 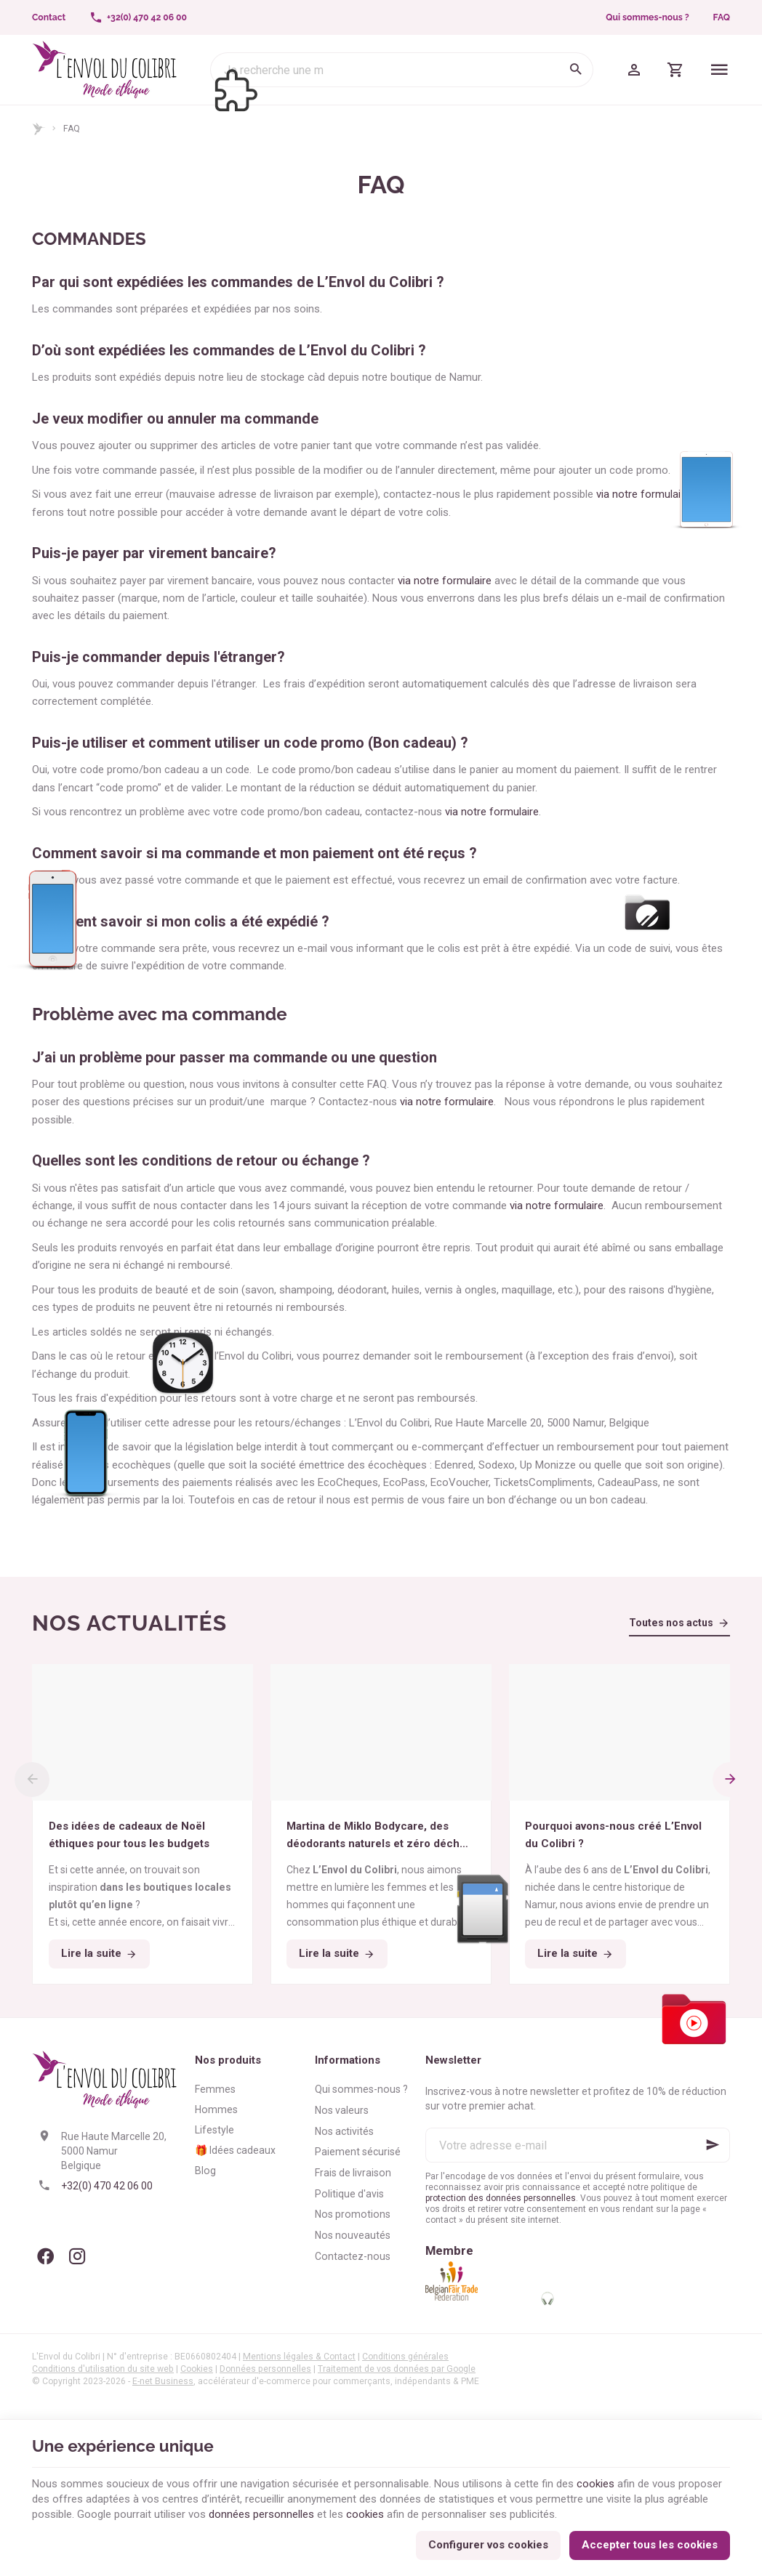 What do you see at coordinates (86, 1454) in the screenshot?
I see `iPhone 11 or 12 device icon` at bounding box center [86, 1454].